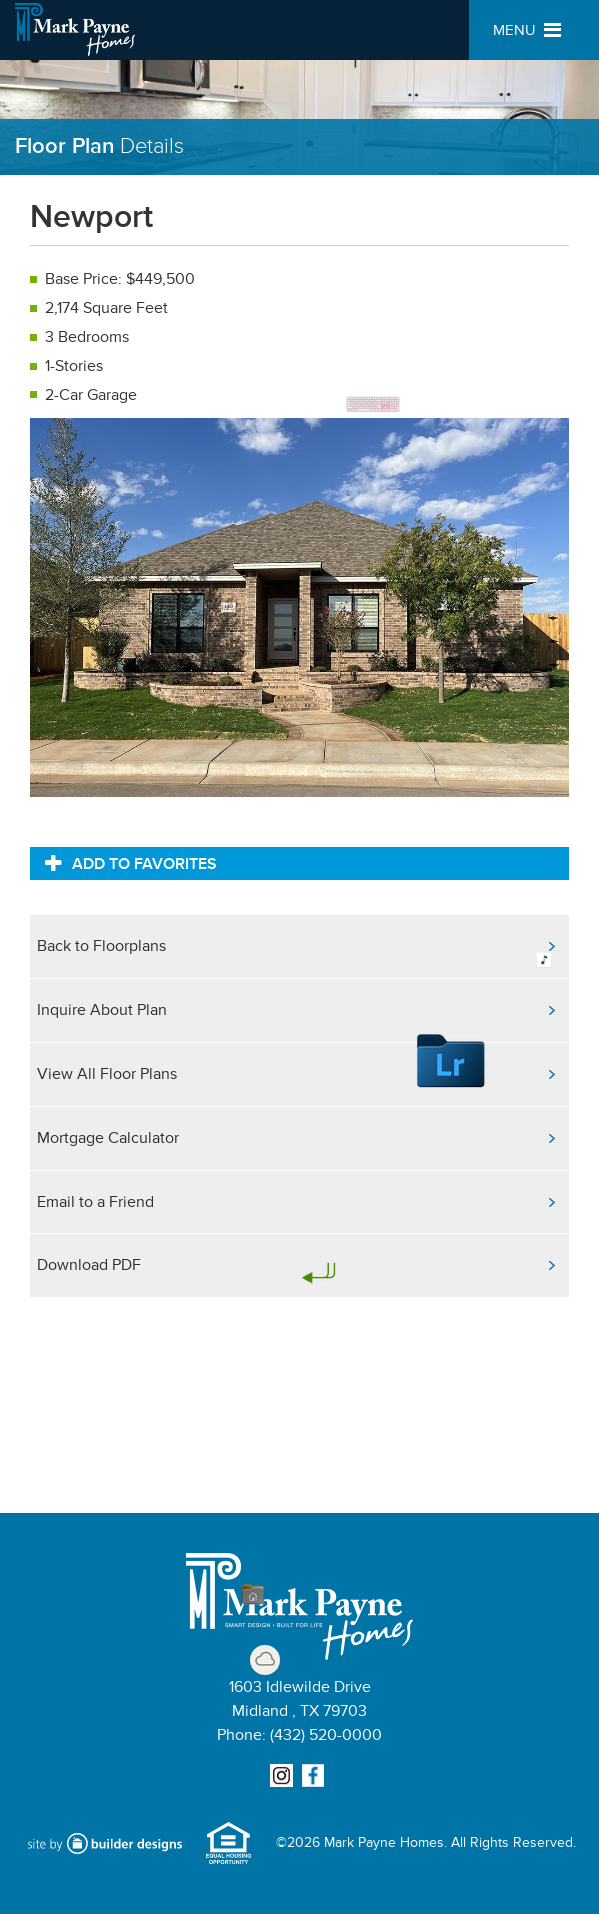 The width and height of the screenshot is (599, 1914). Describe the element at coordinates (450, 1062) in the screenshot. I see `open Adobe Lightroom project folder` at that location.